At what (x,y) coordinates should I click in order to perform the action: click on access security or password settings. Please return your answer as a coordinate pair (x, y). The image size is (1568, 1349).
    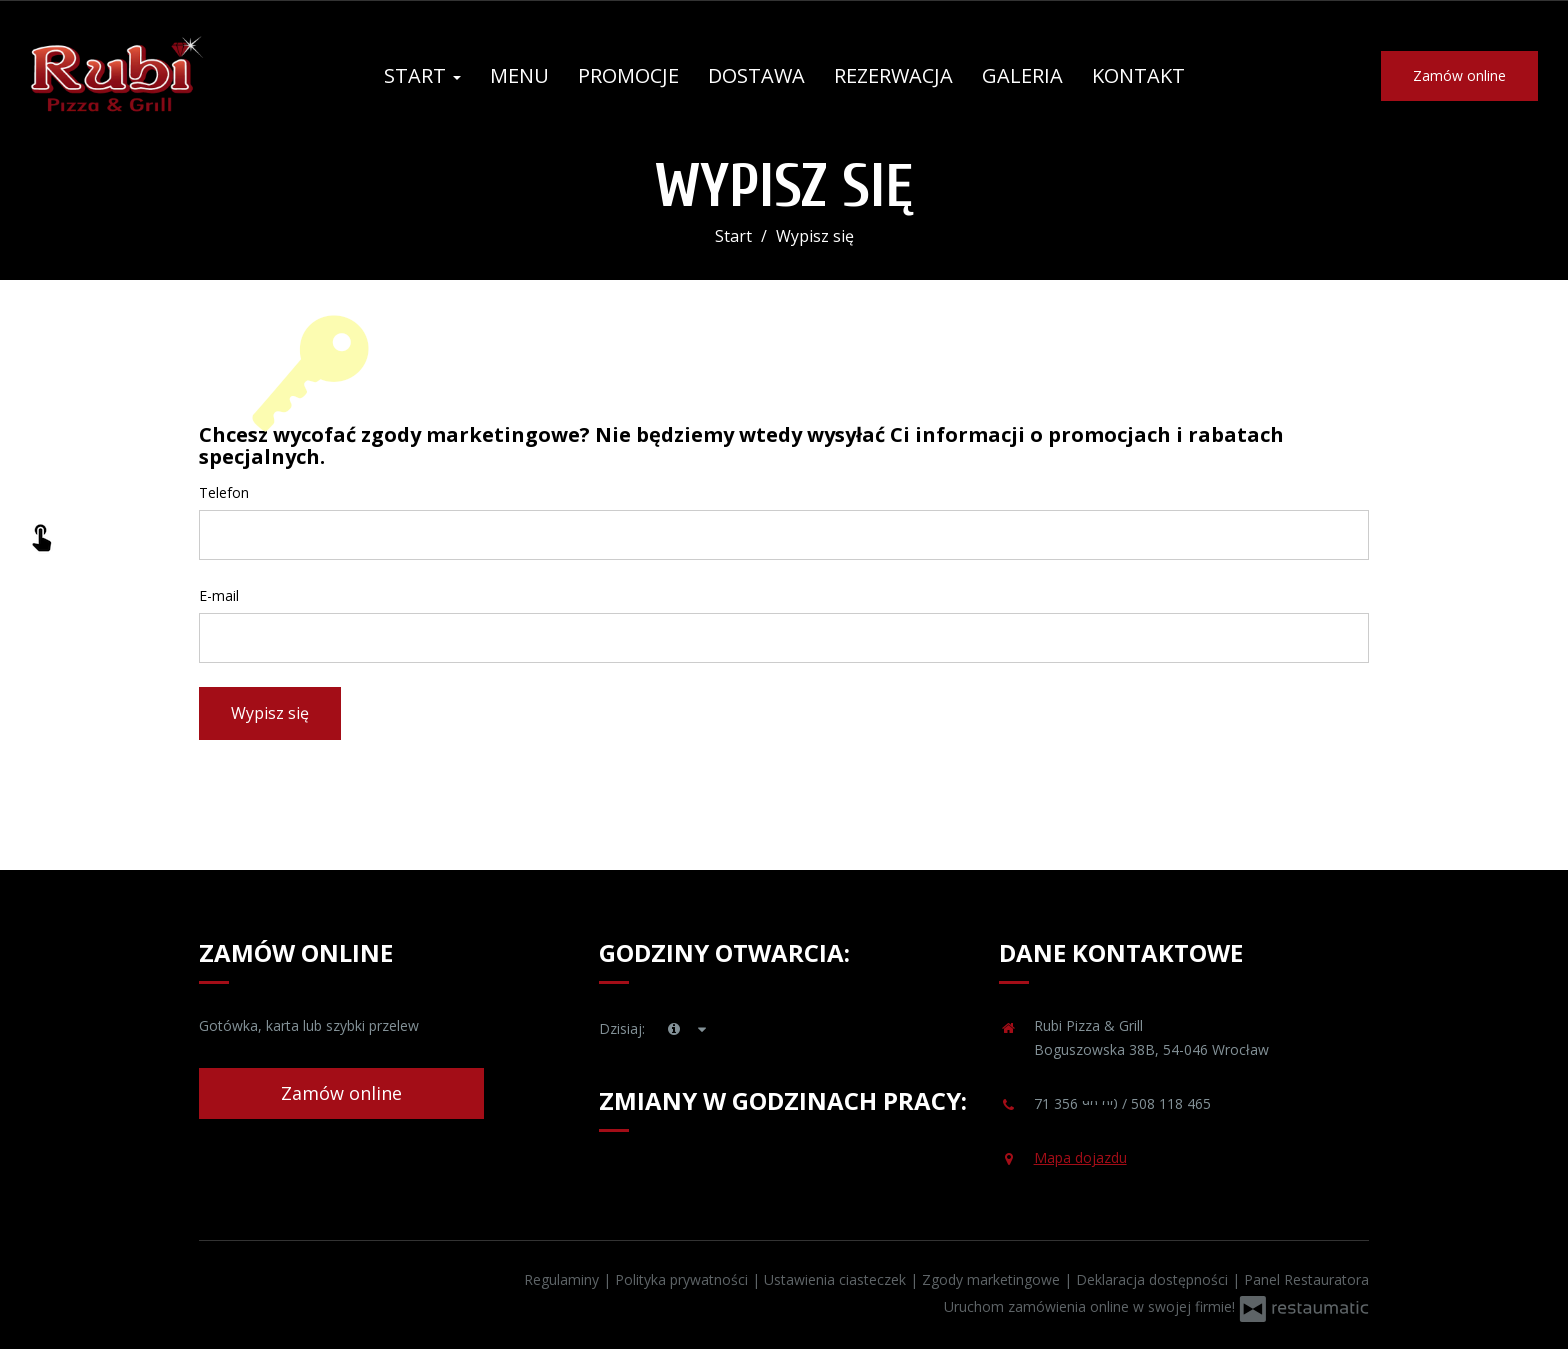
    Looking at the image, I should click on (310, 373).